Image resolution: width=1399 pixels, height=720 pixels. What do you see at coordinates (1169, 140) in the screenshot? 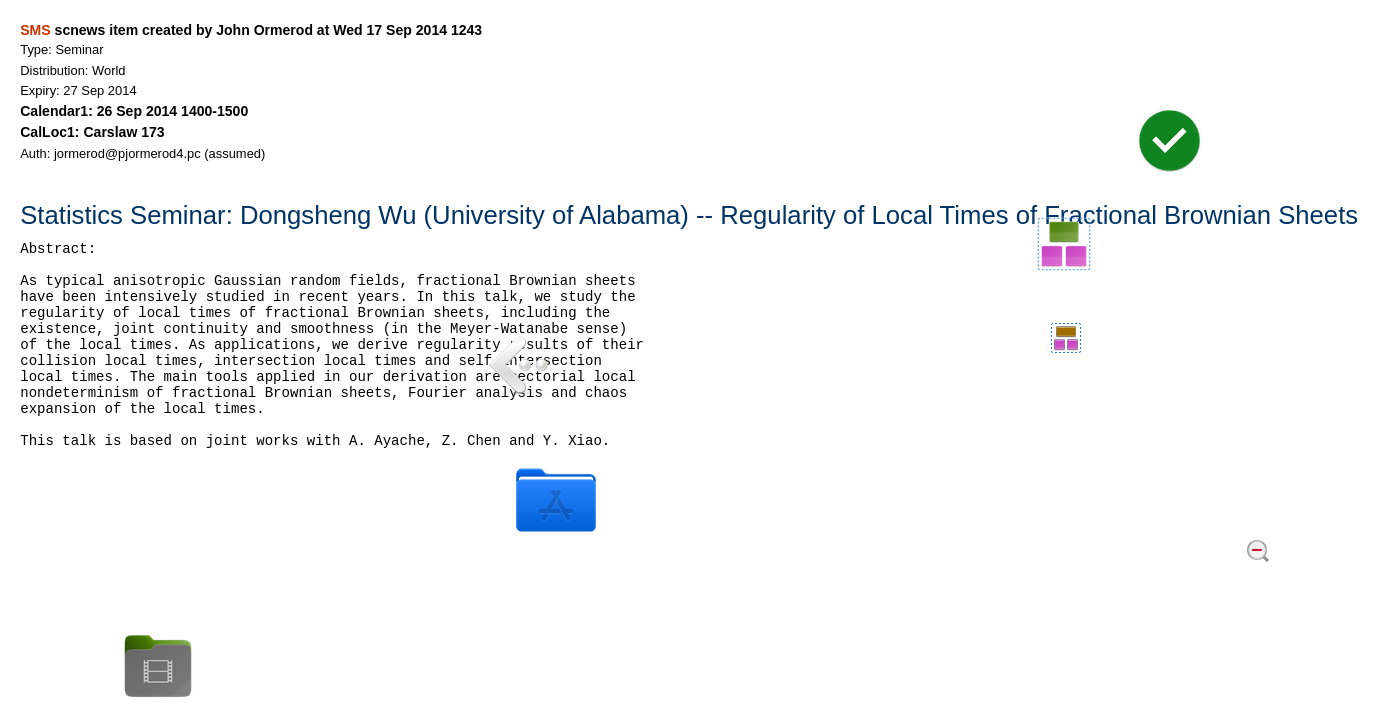
I see `confirm or apply changes in a dialog` at bounding box center [1169, 140].